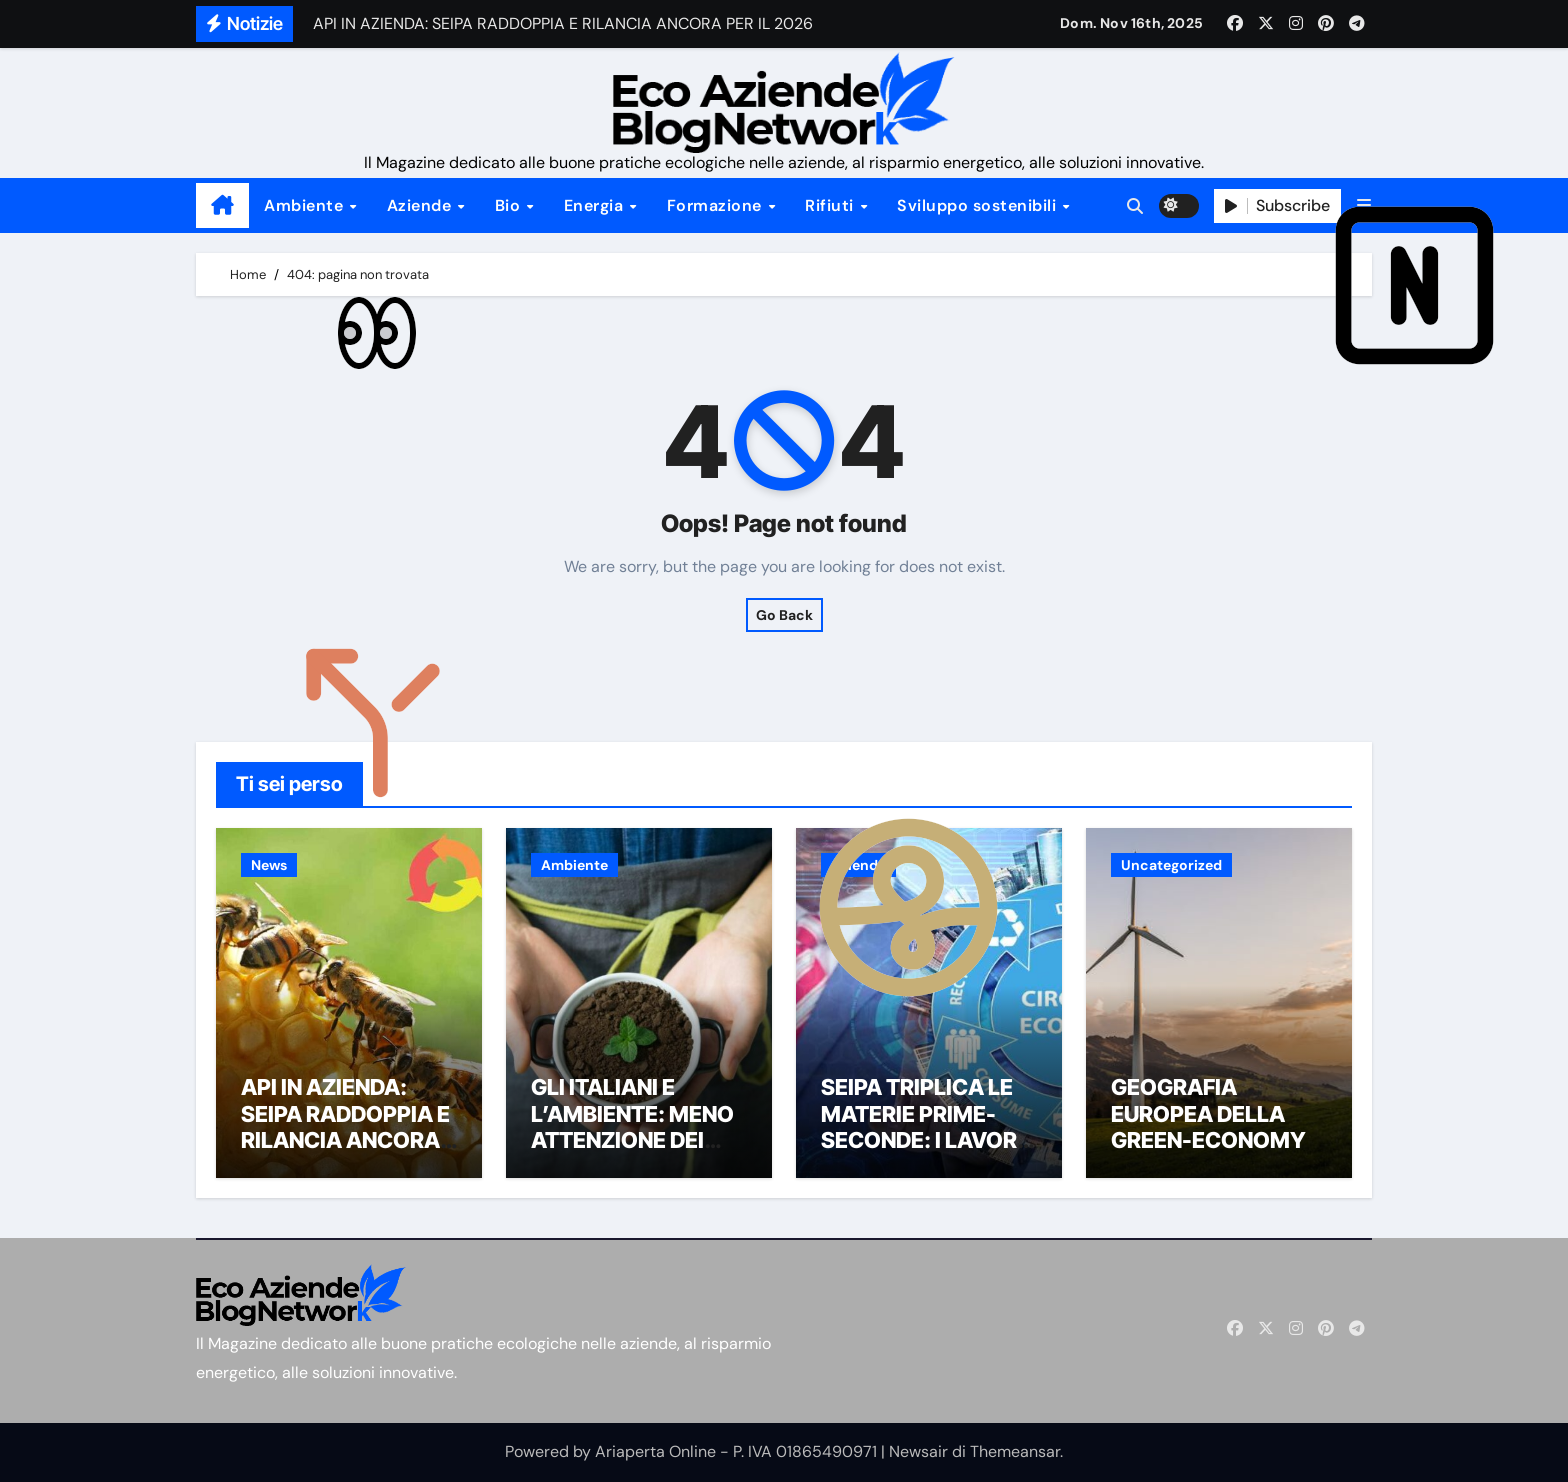 This screenshot has width=1568, height=1482. I want to click on view who has seen your content, so click(377, 333).